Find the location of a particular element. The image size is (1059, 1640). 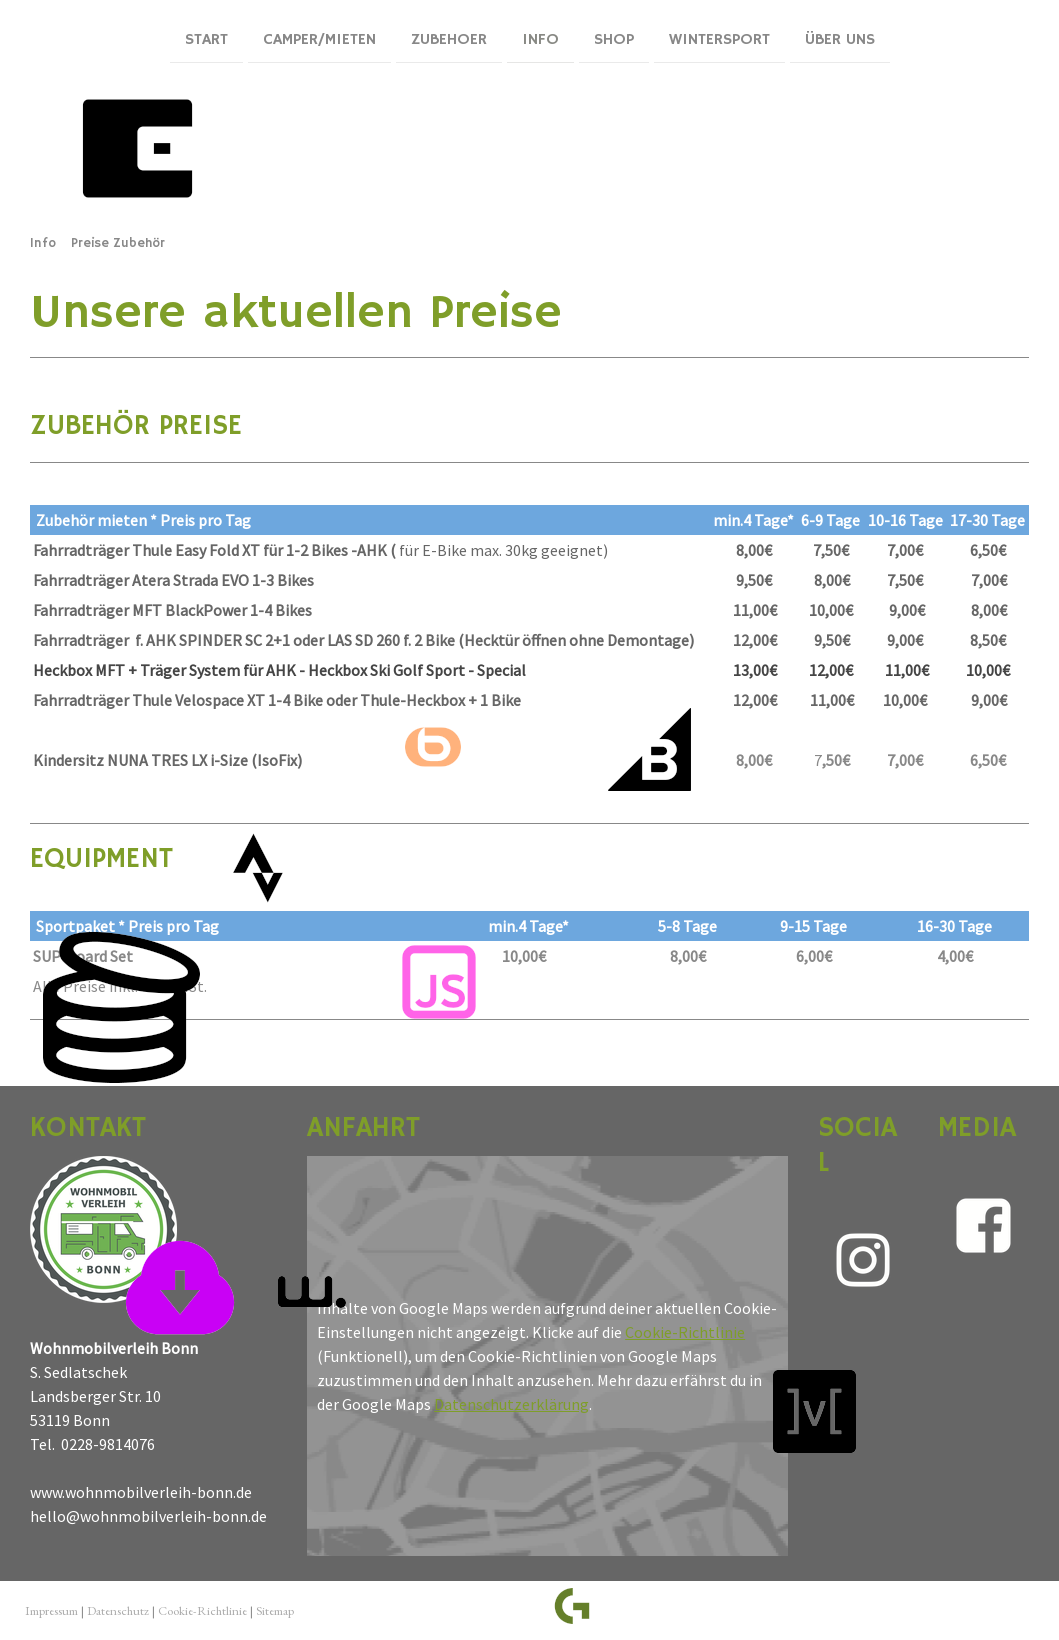

indicates a JavaScript file or code component is located at coordinates (439, 982).